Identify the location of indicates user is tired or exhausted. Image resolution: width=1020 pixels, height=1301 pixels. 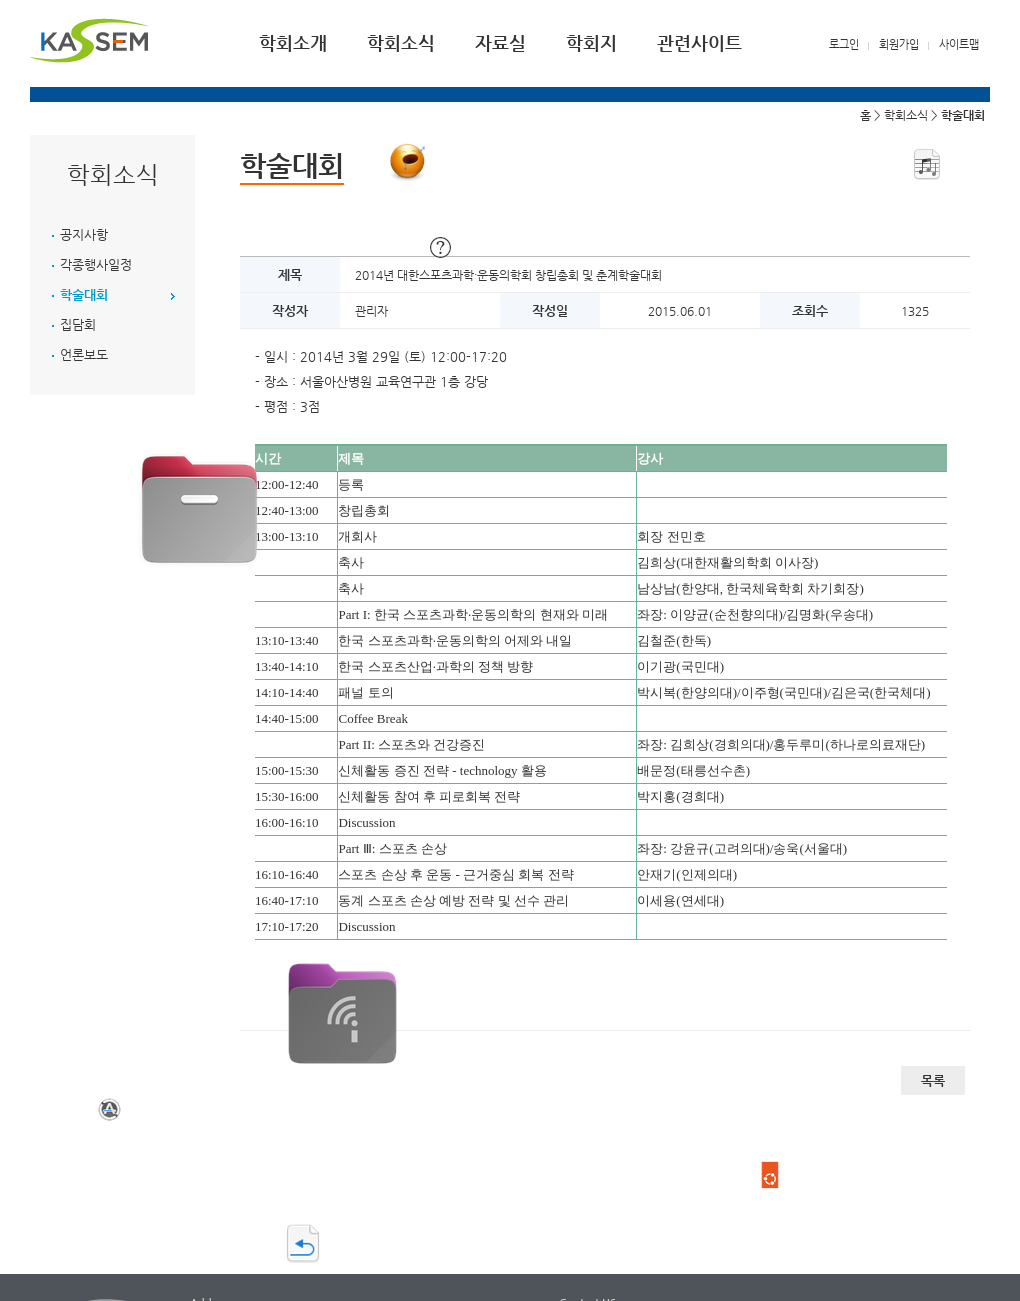
(407, 162).